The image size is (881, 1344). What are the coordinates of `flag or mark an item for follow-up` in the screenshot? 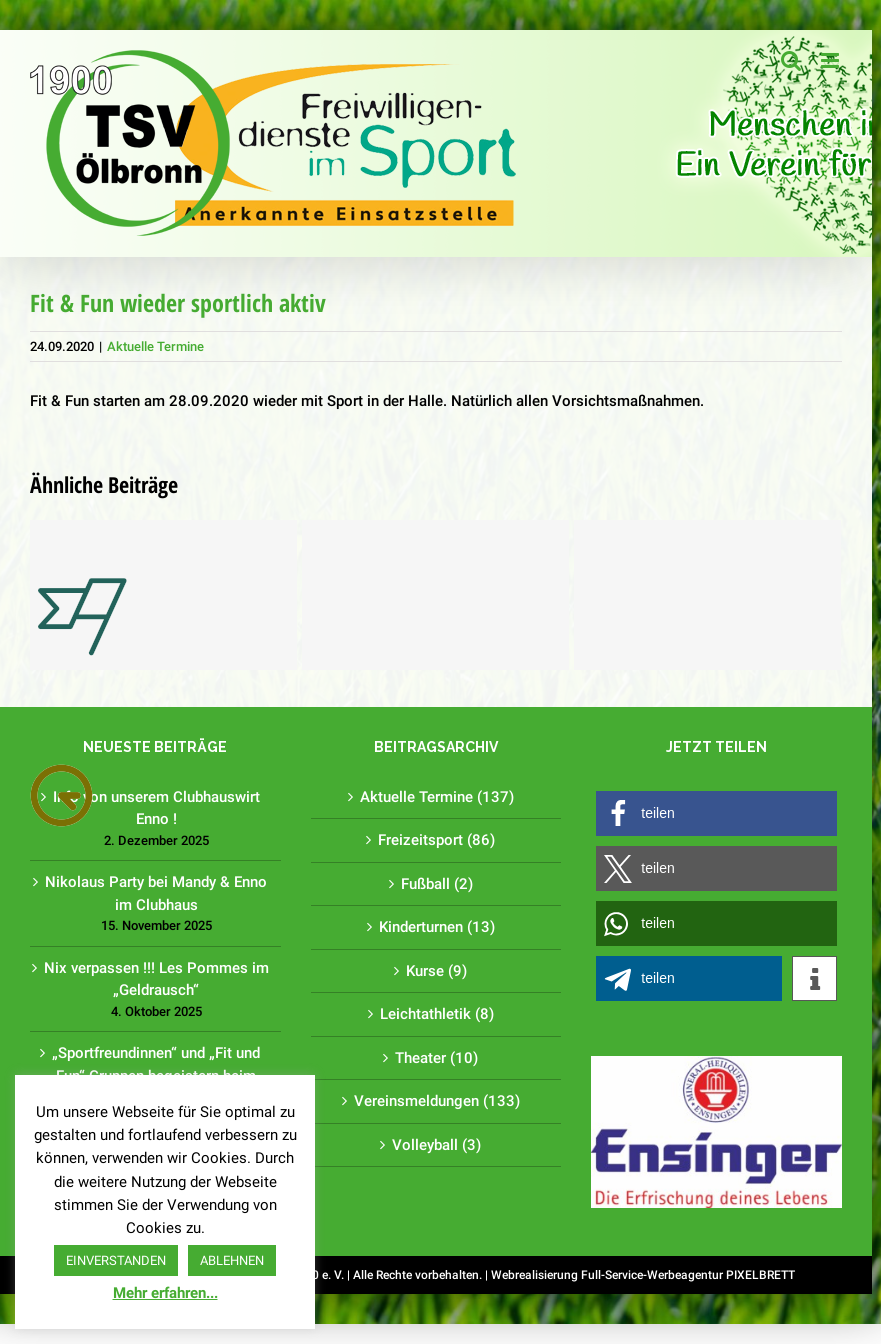 It's located at (81, 613).